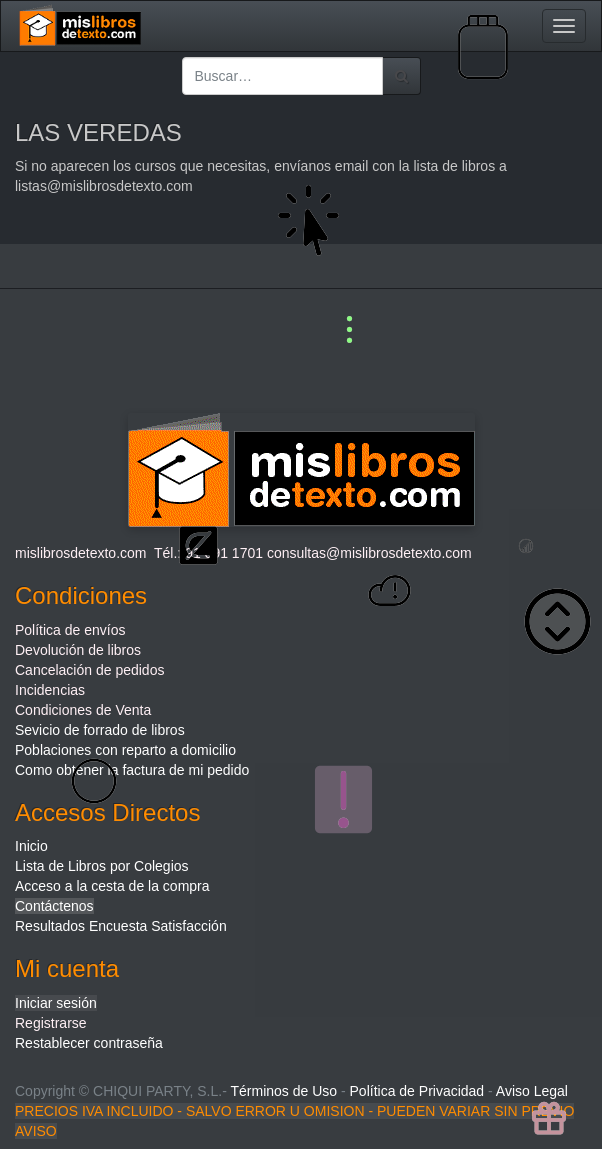 The height and width of the screenshot is (1149, 602). I want to click on unselected option in a radio button group, so click(94, 781).